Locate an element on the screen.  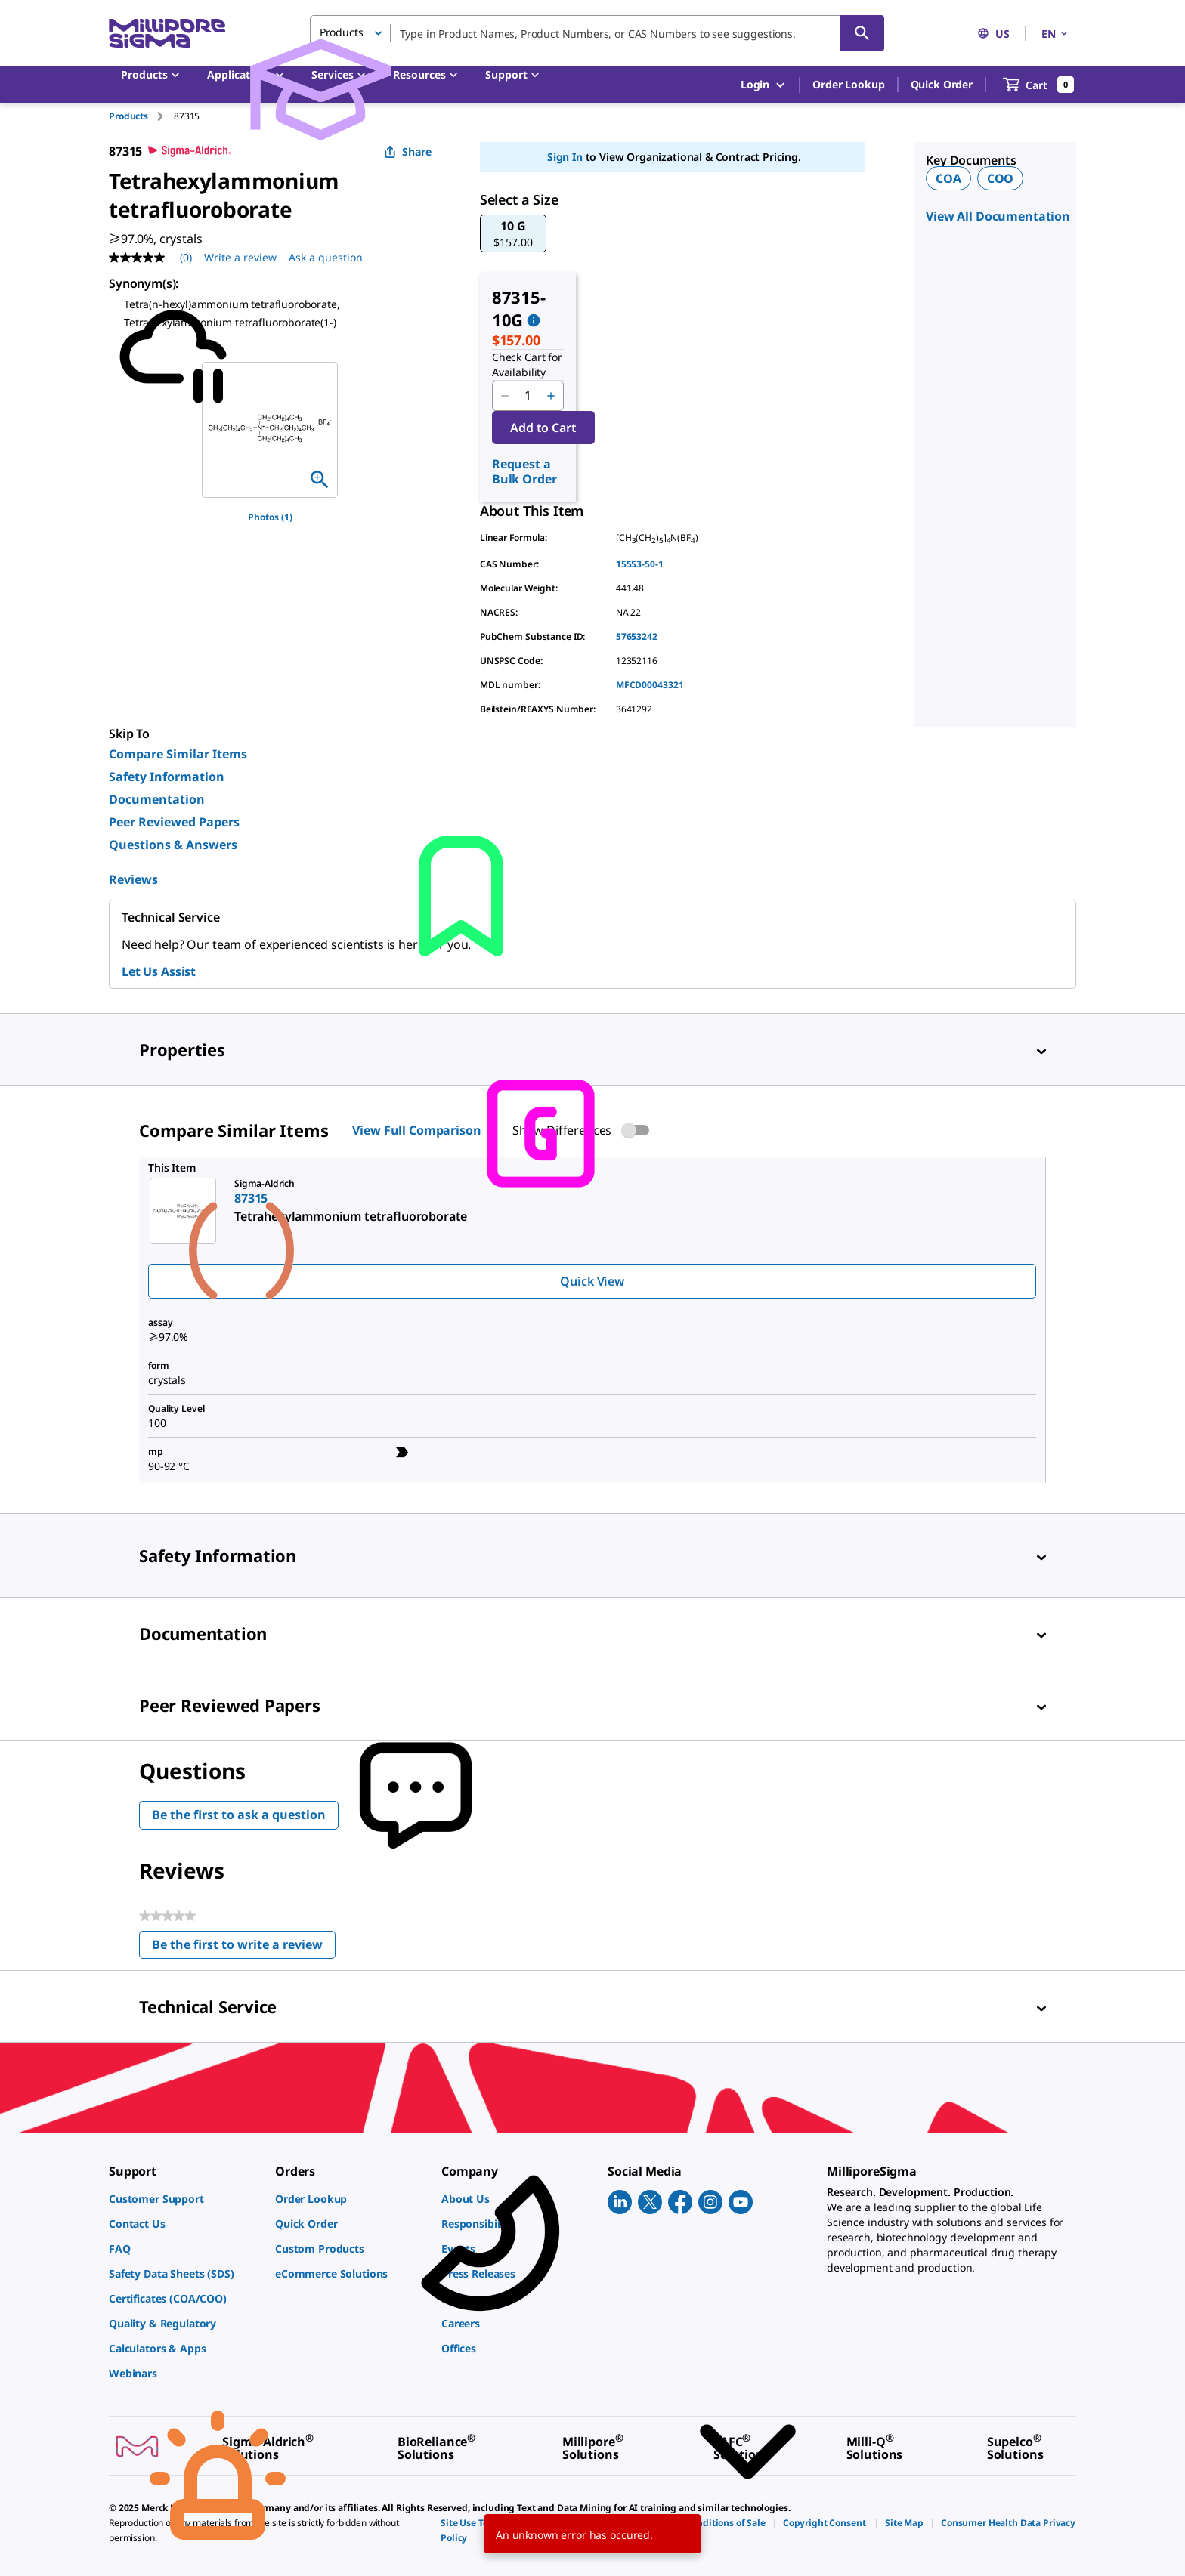
mark a message or item as important is located at coordinates (401, 1452).